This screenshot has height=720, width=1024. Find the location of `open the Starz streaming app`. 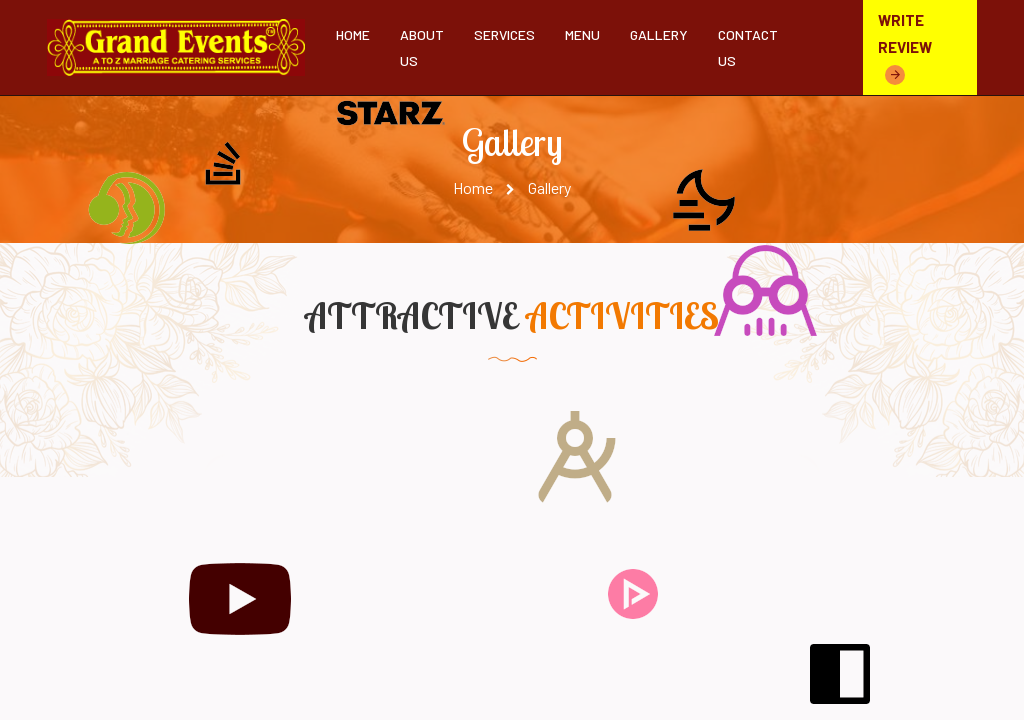

open the Starz streaming app is located at coordinates (391, 113).